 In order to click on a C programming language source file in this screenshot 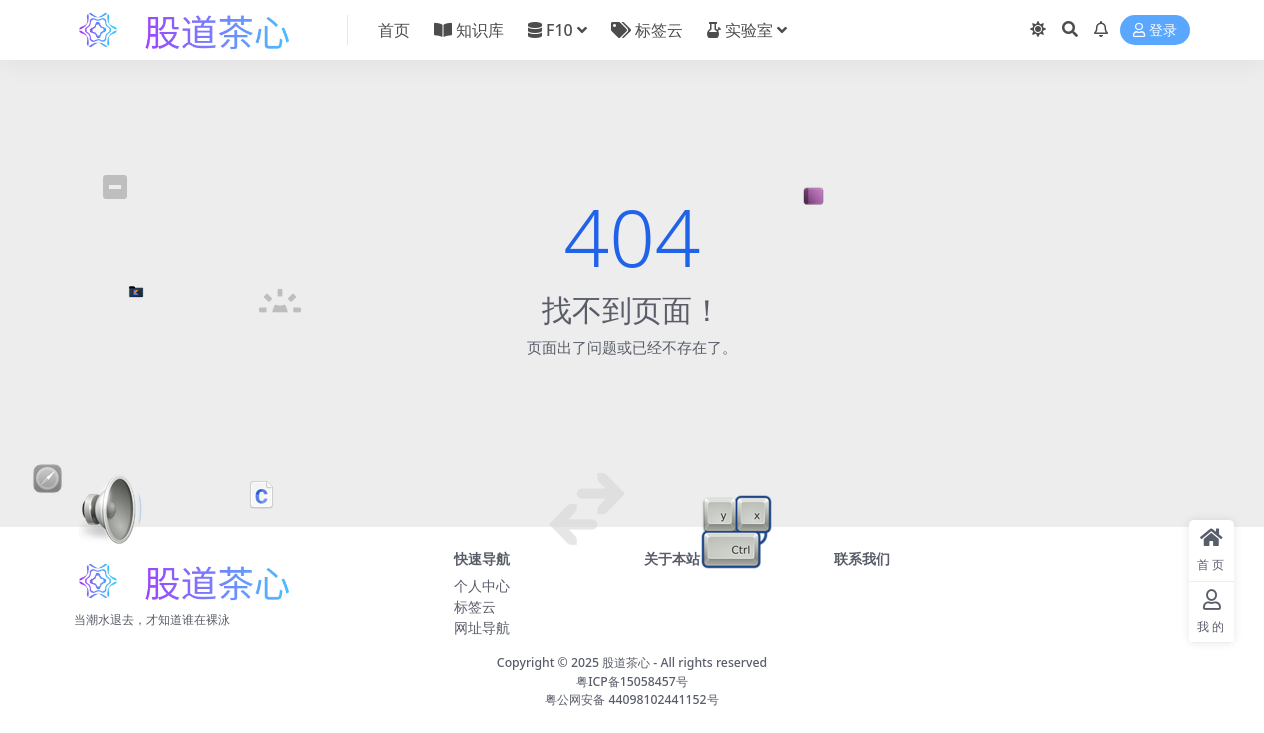, I will do `click(261, 494)`.